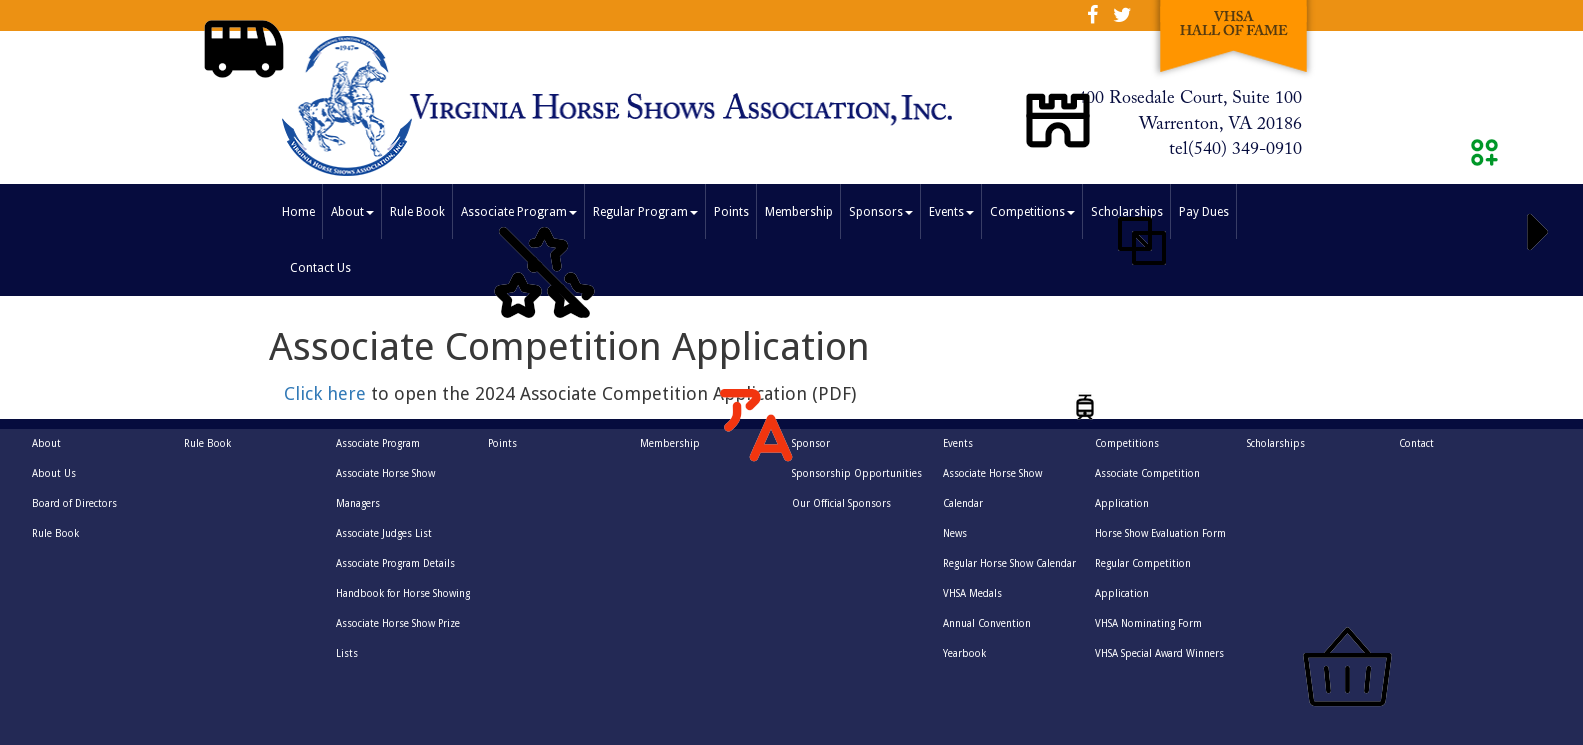 This screenshot has width=1583, height=745. I want to click on switch to Japanese katakana input, so click(754, 423).